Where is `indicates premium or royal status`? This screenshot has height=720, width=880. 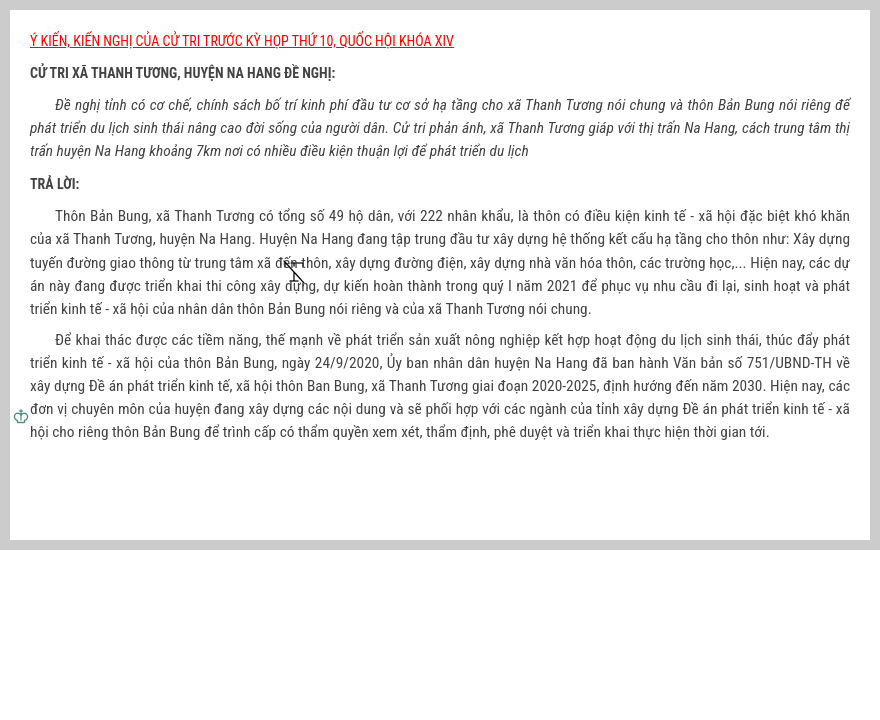 indicates premium or royal status is located at coordinates (21, 417).